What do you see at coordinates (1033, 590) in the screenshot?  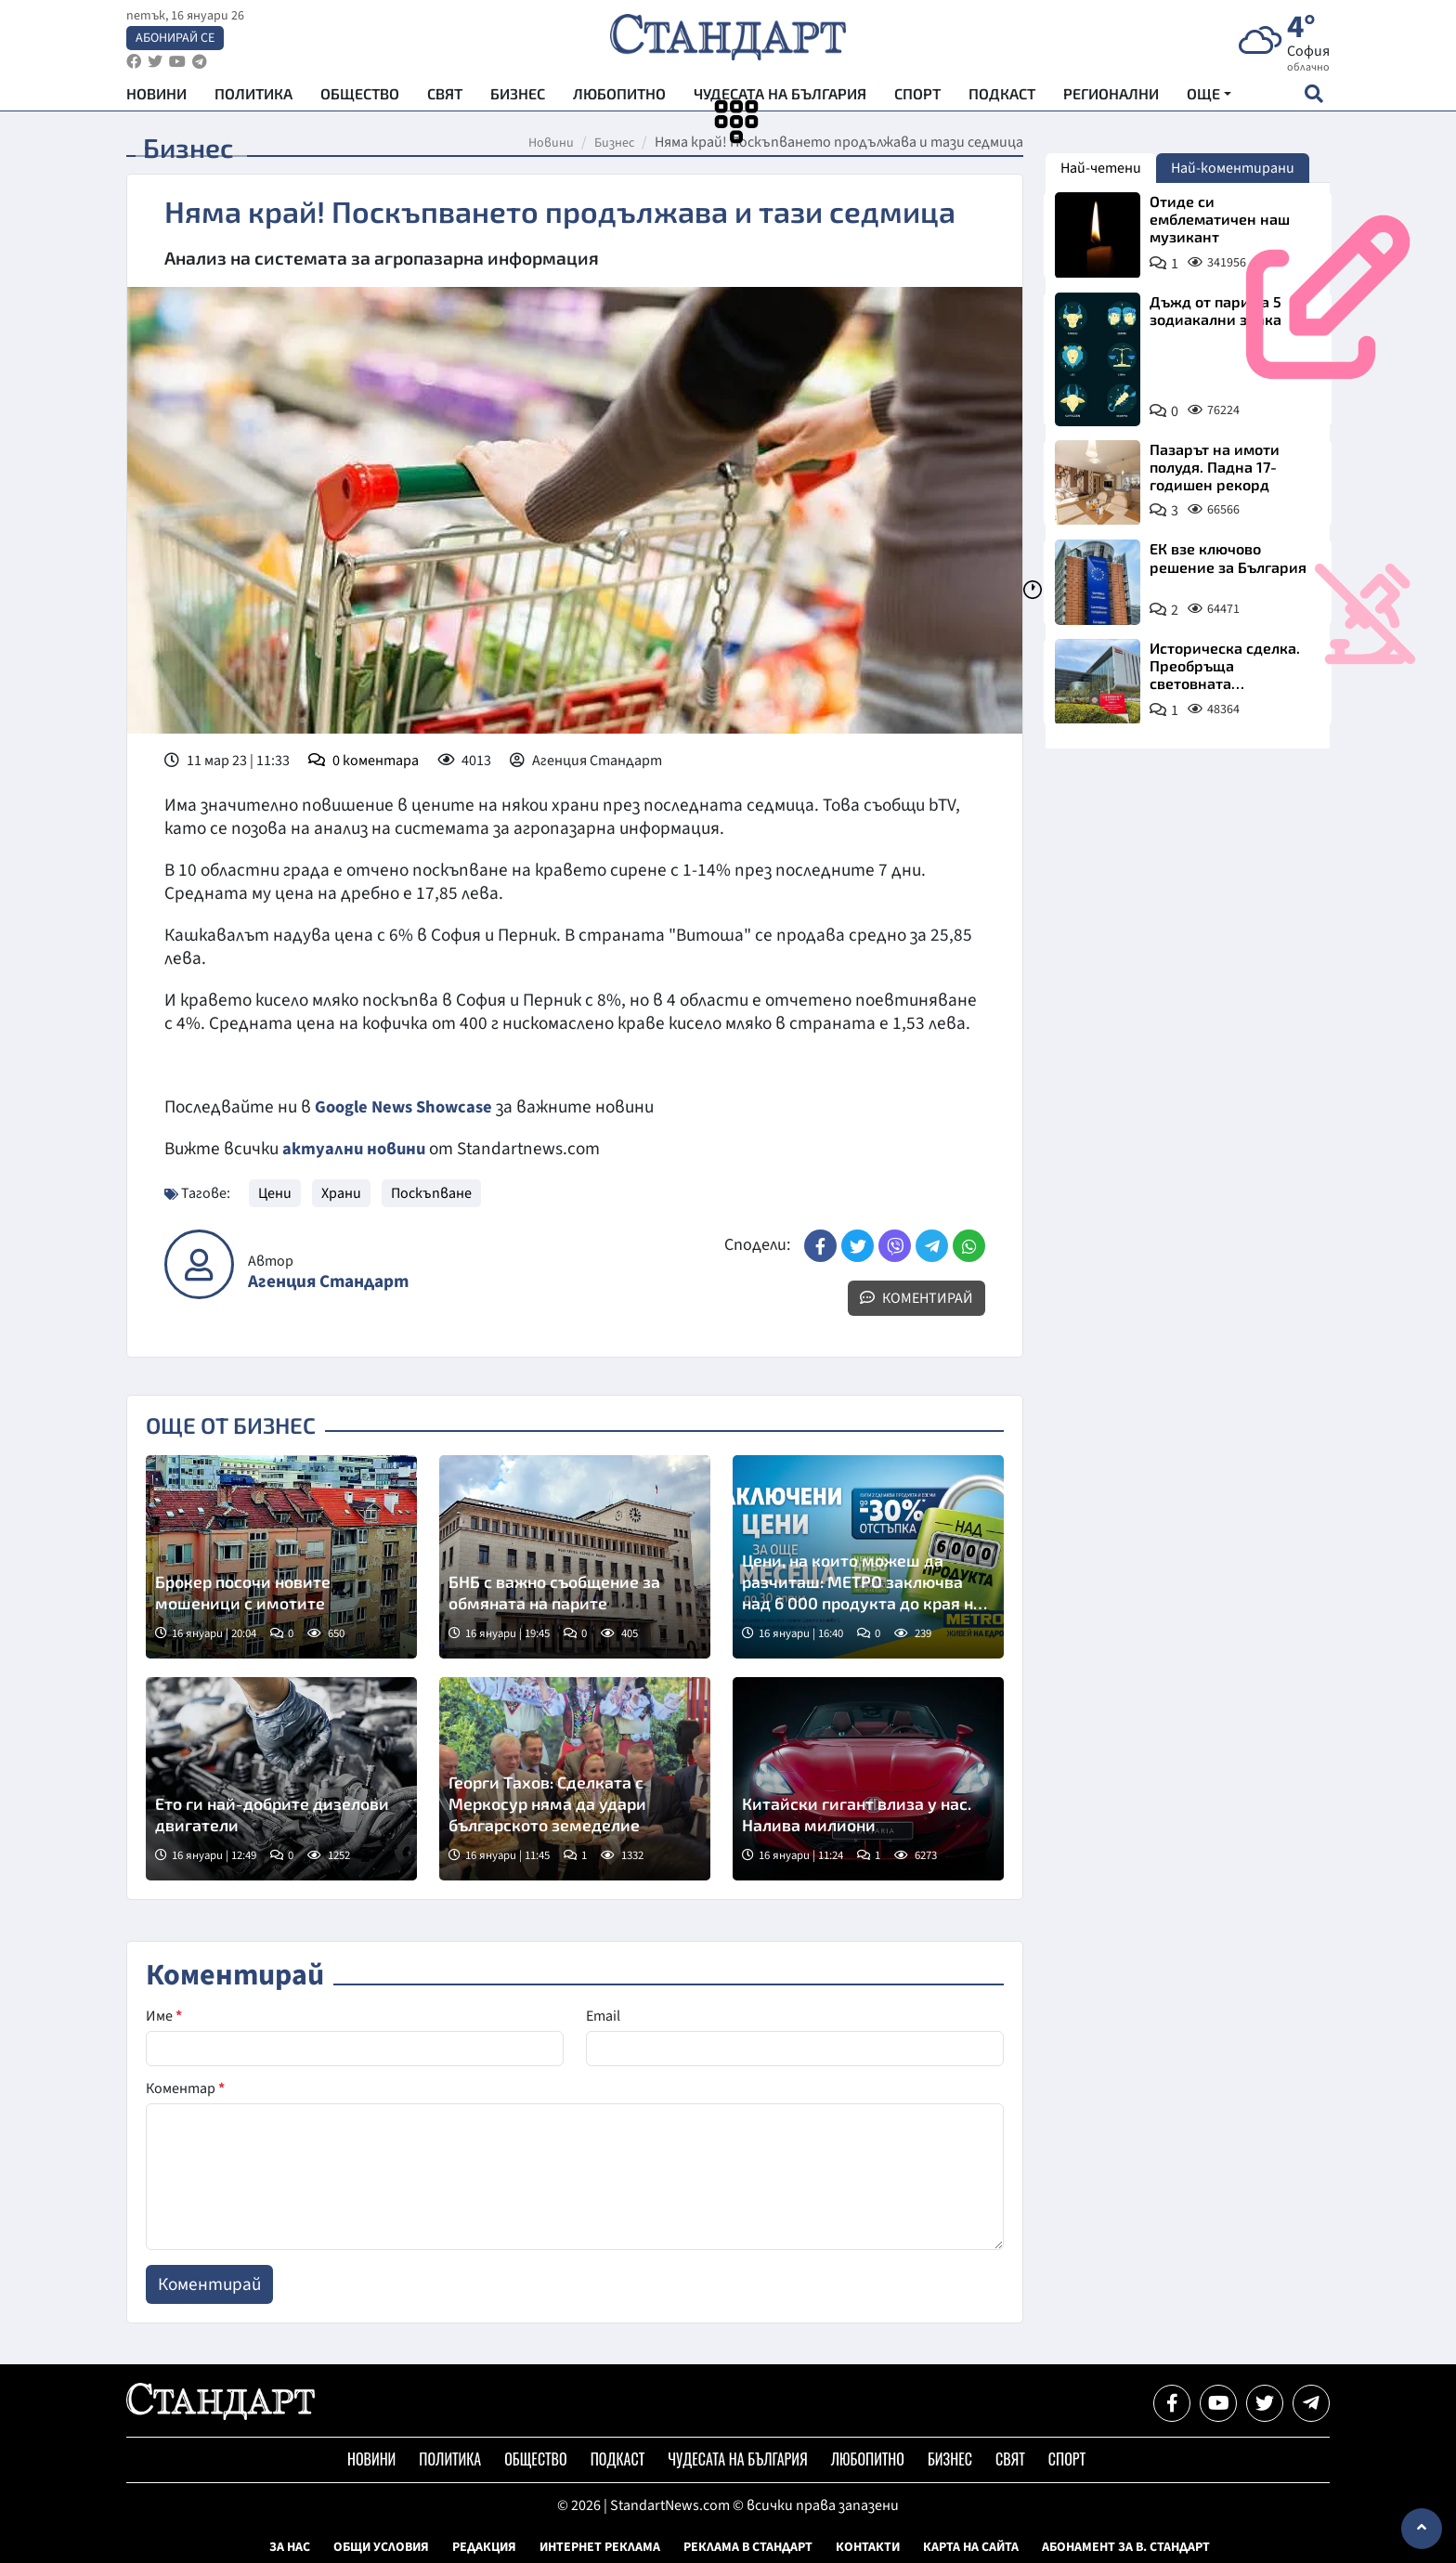 I see `indicates the time is 1 o'clock` at bounding box center [1033, 590].